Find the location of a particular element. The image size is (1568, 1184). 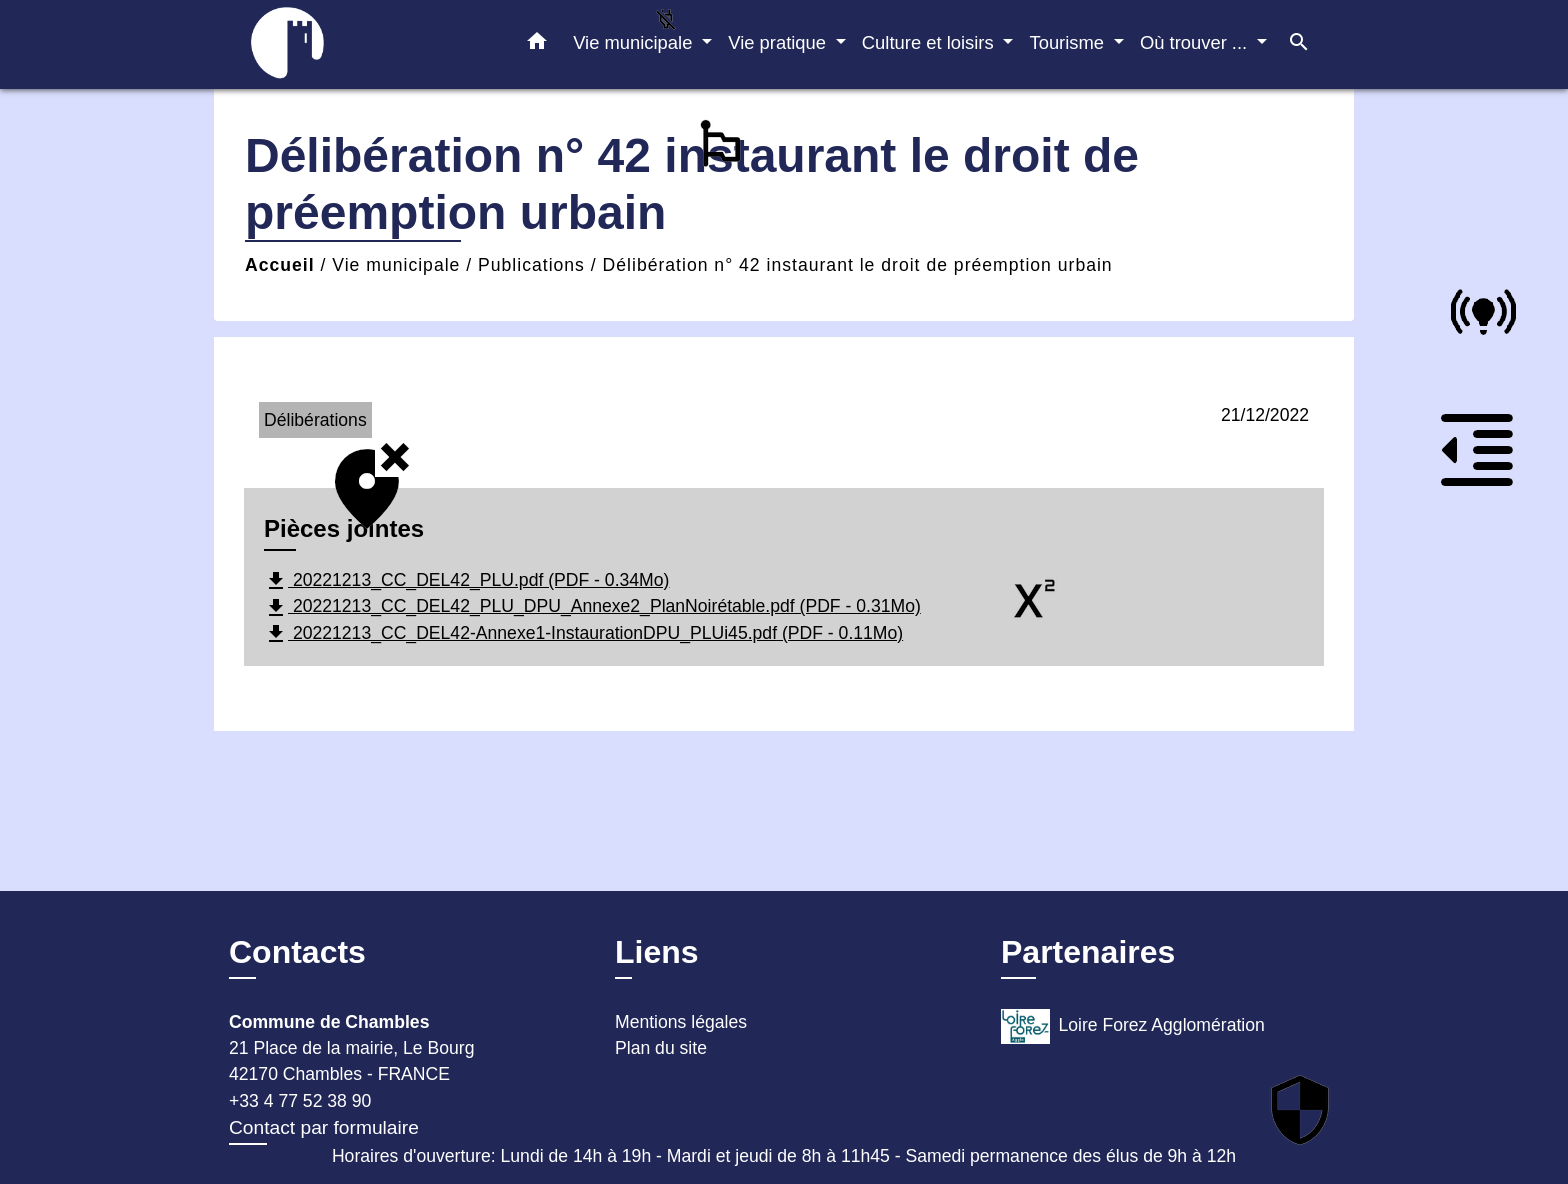

view AI-powered predictions or suggestions is located at coordinates (1483, 311).